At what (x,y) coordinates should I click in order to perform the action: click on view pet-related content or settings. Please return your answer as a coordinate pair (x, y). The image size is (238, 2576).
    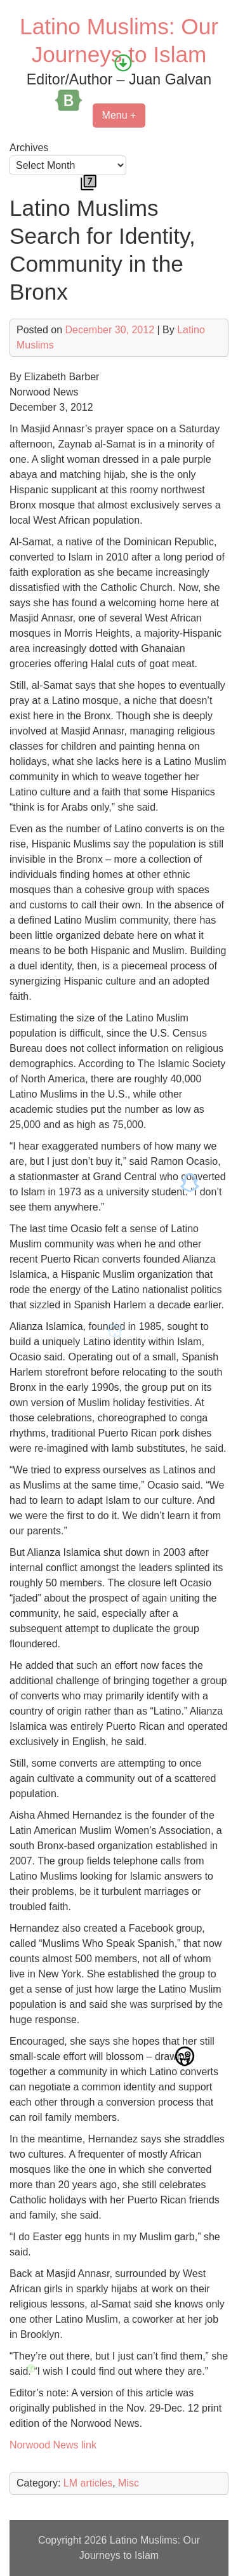
    Looking at the image, I should click on (115, 1331).